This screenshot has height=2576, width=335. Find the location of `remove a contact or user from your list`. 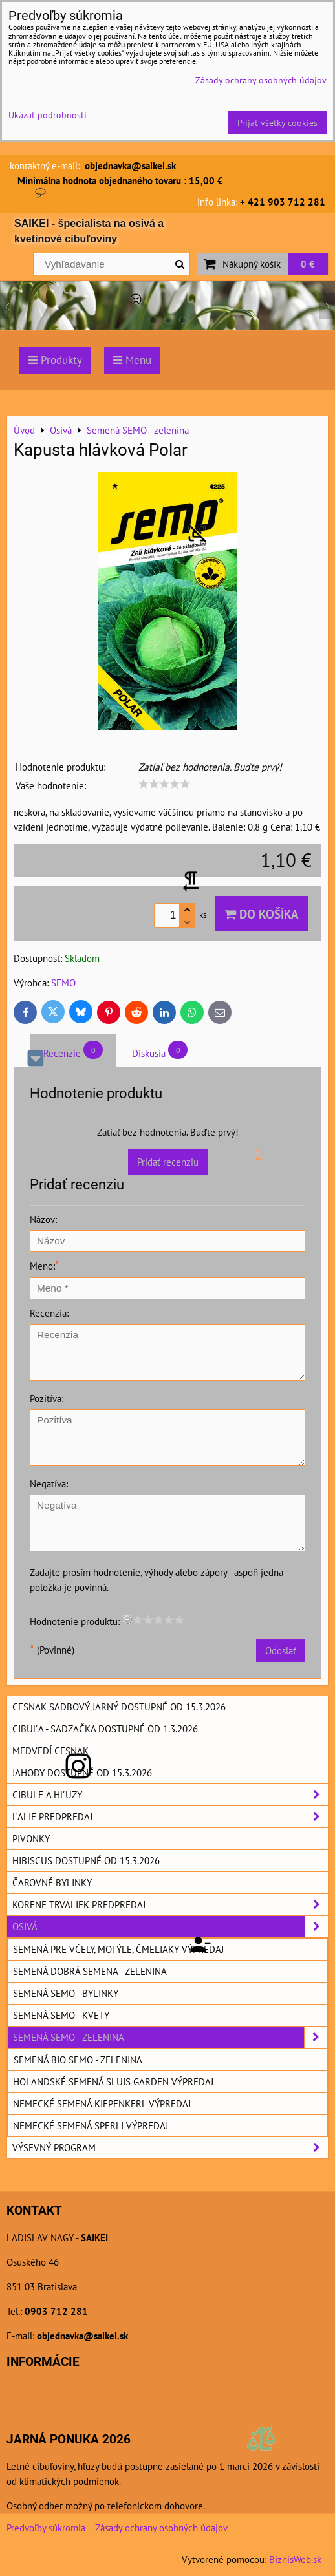

remove a contact or user from your list is located at coordinates (200, 1944).